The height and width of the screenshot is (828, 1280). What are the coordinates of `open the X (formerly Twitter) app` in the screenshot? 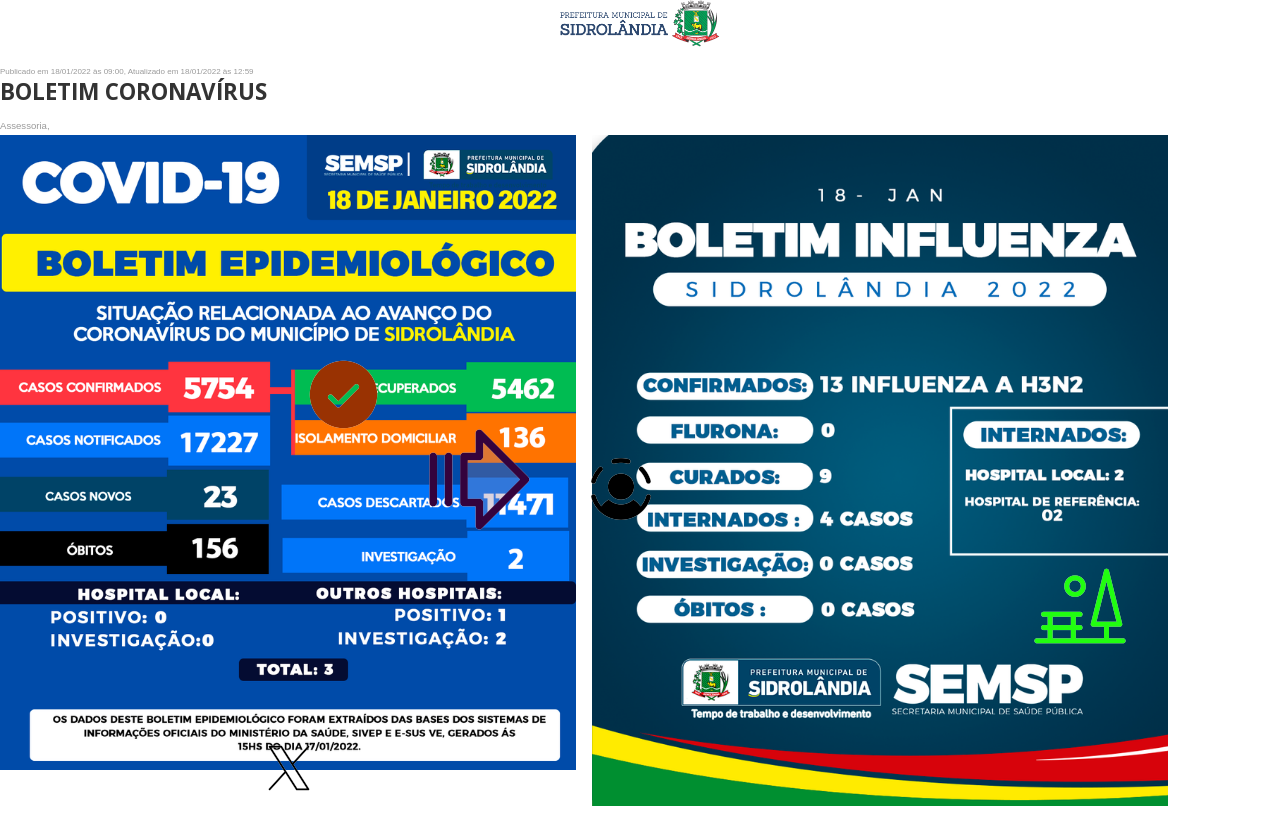 It's located at (289, 768).